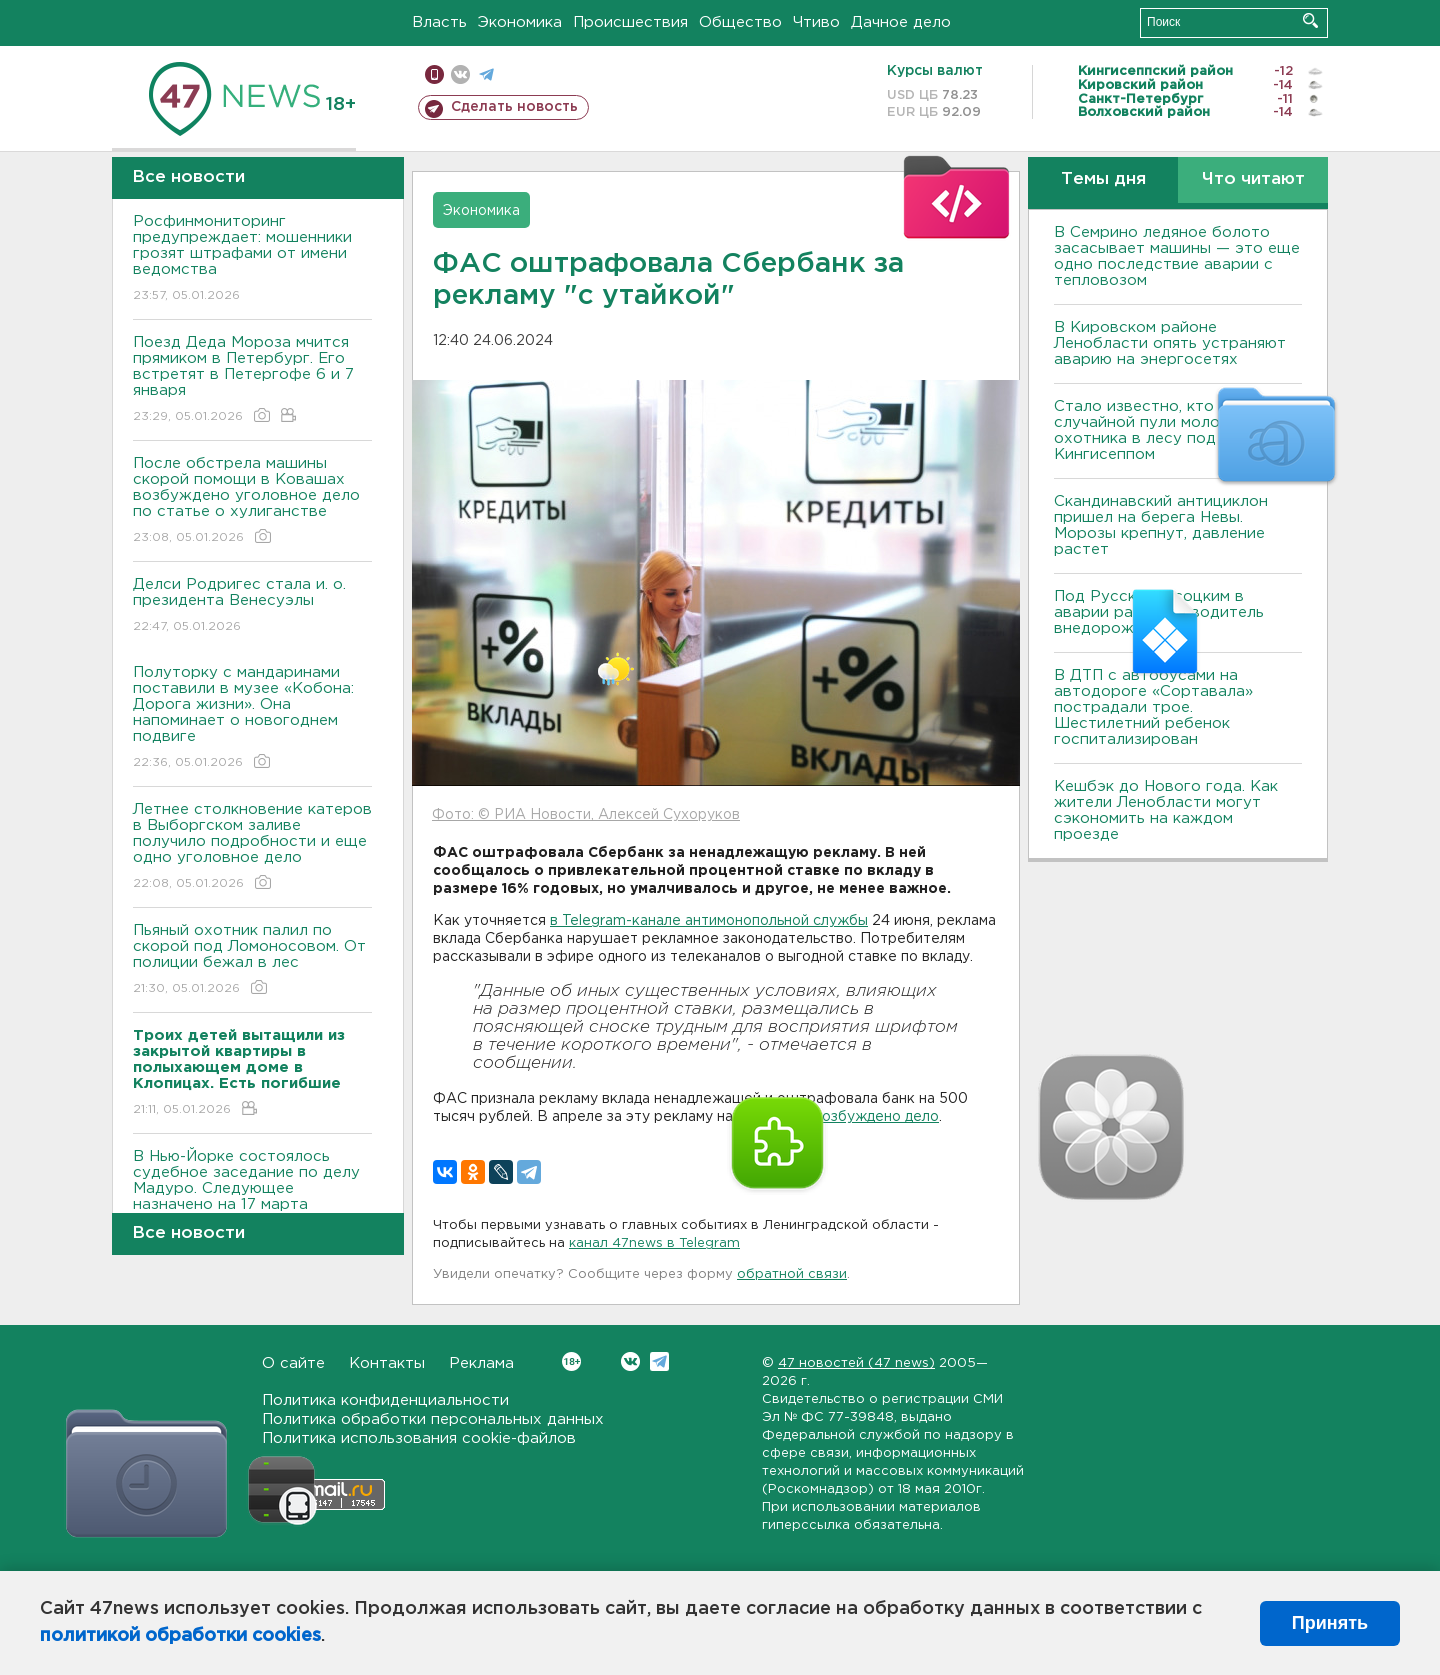 This screenshot has height=1675, width=1440. I want to click on indicates rainy weather with daytime sun breaks, so click(616, 669).